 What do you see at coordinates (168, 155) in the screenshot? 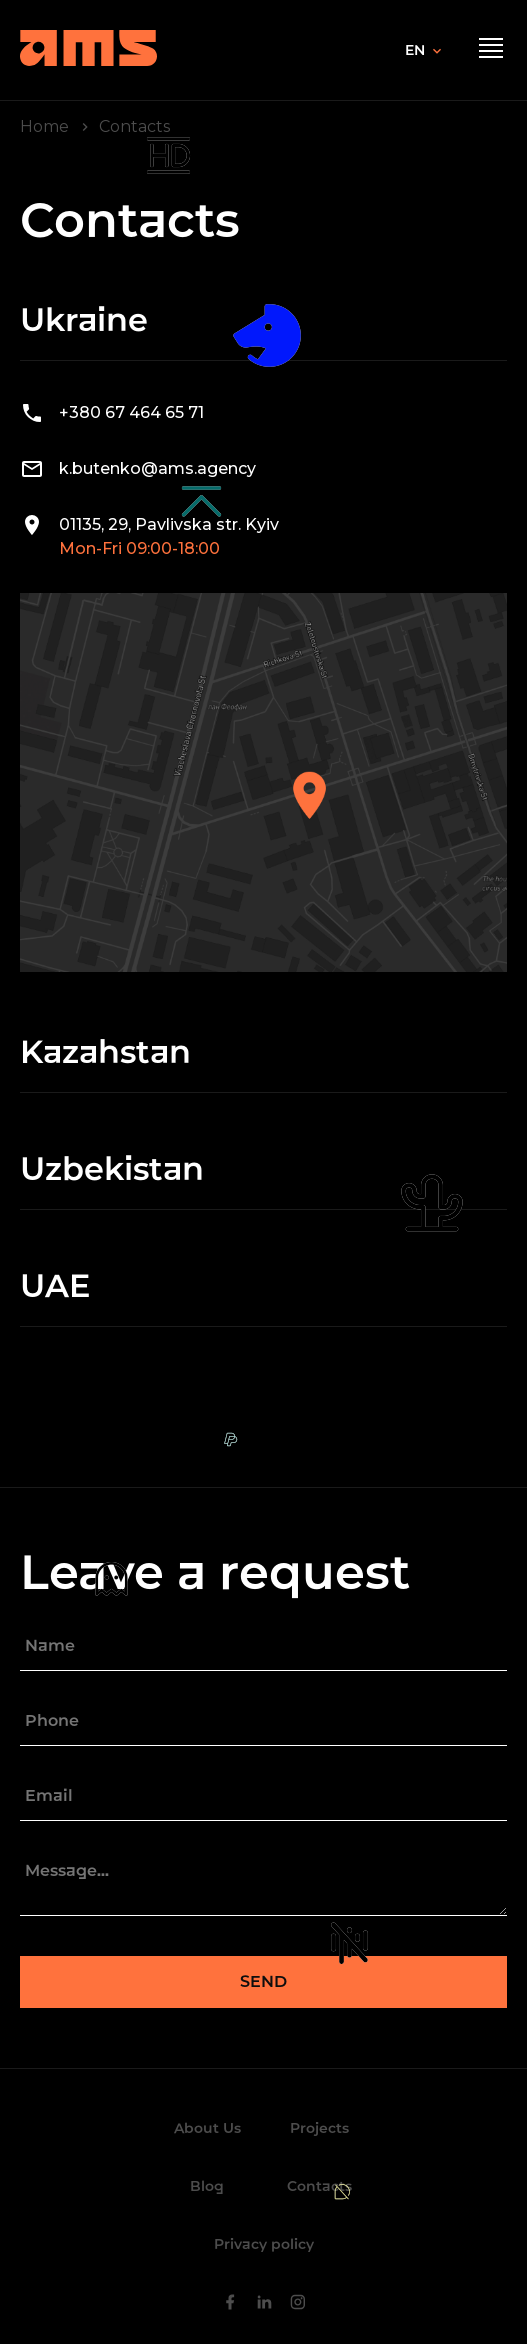
I see `indicates high-definition video quality` at bounding box center [168, 155].